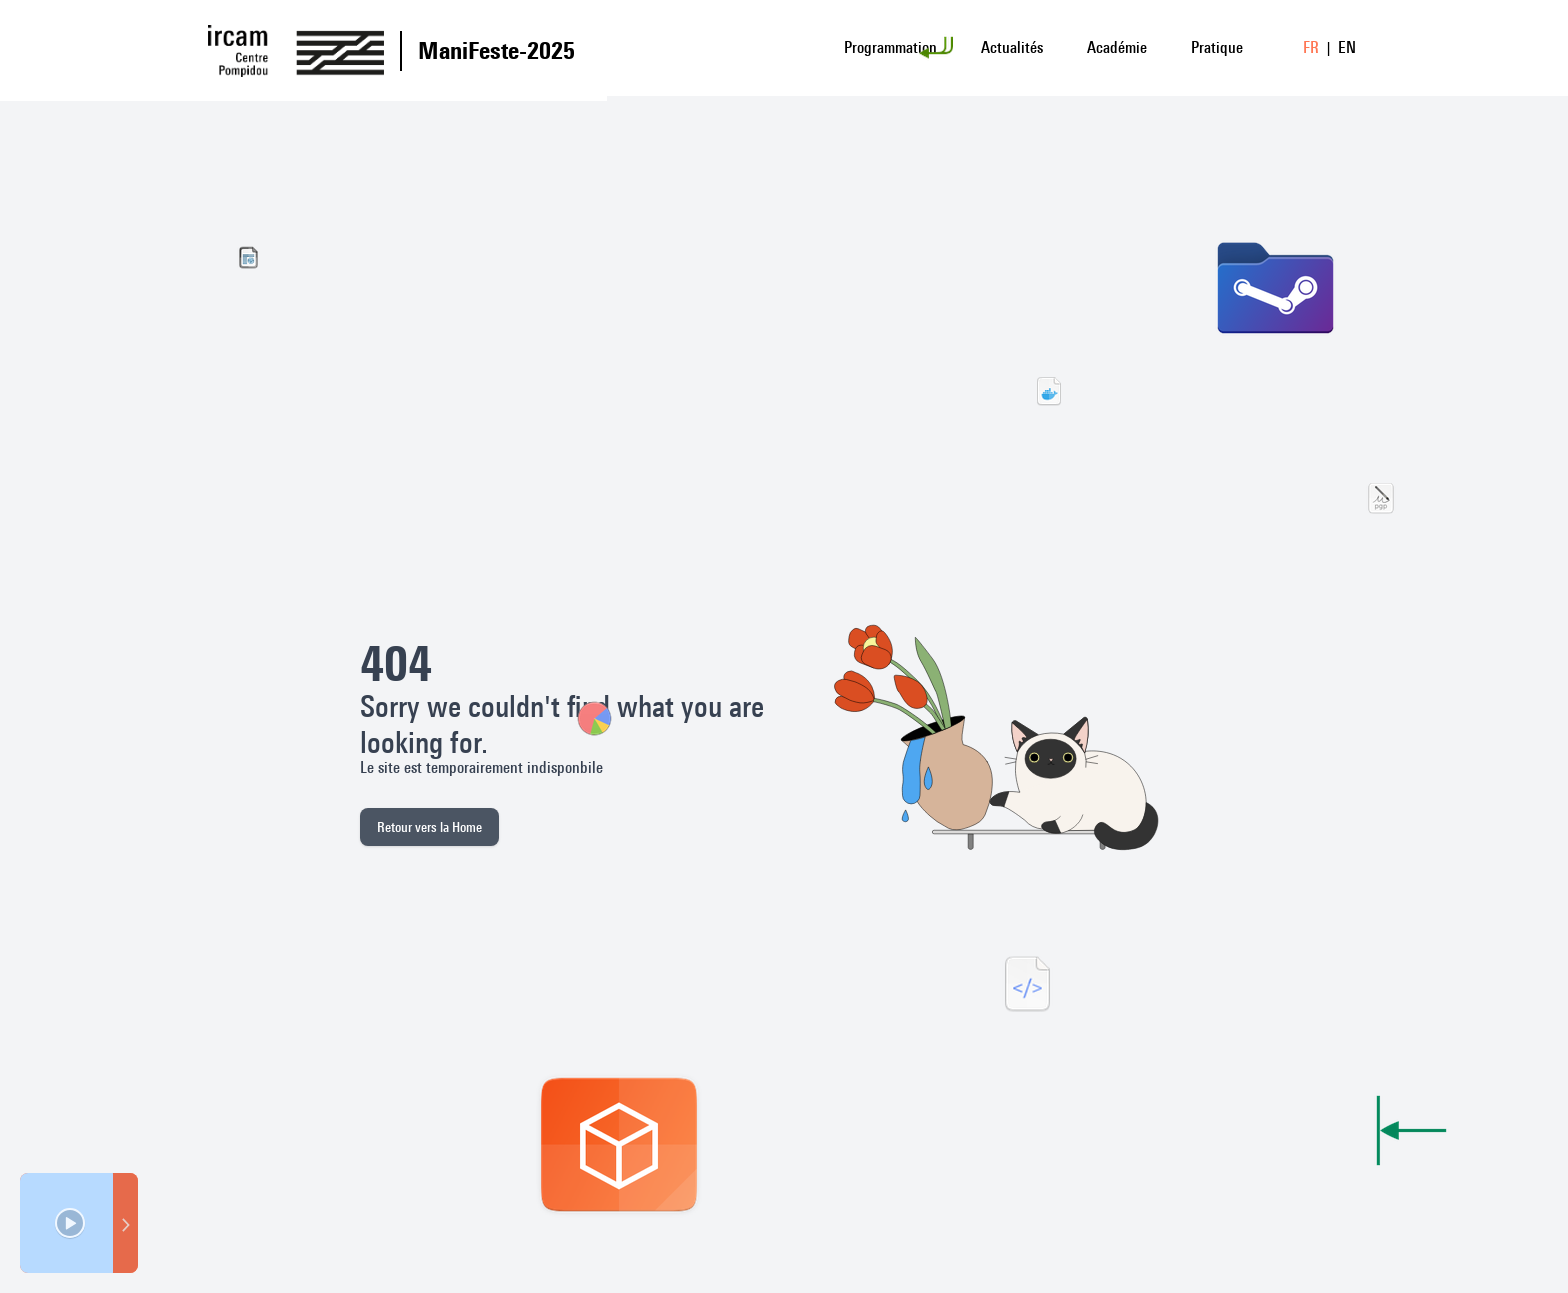  Describe the element at coordinates (1275, 291) in the screenshot. I see `open your steam games folder` at that location.